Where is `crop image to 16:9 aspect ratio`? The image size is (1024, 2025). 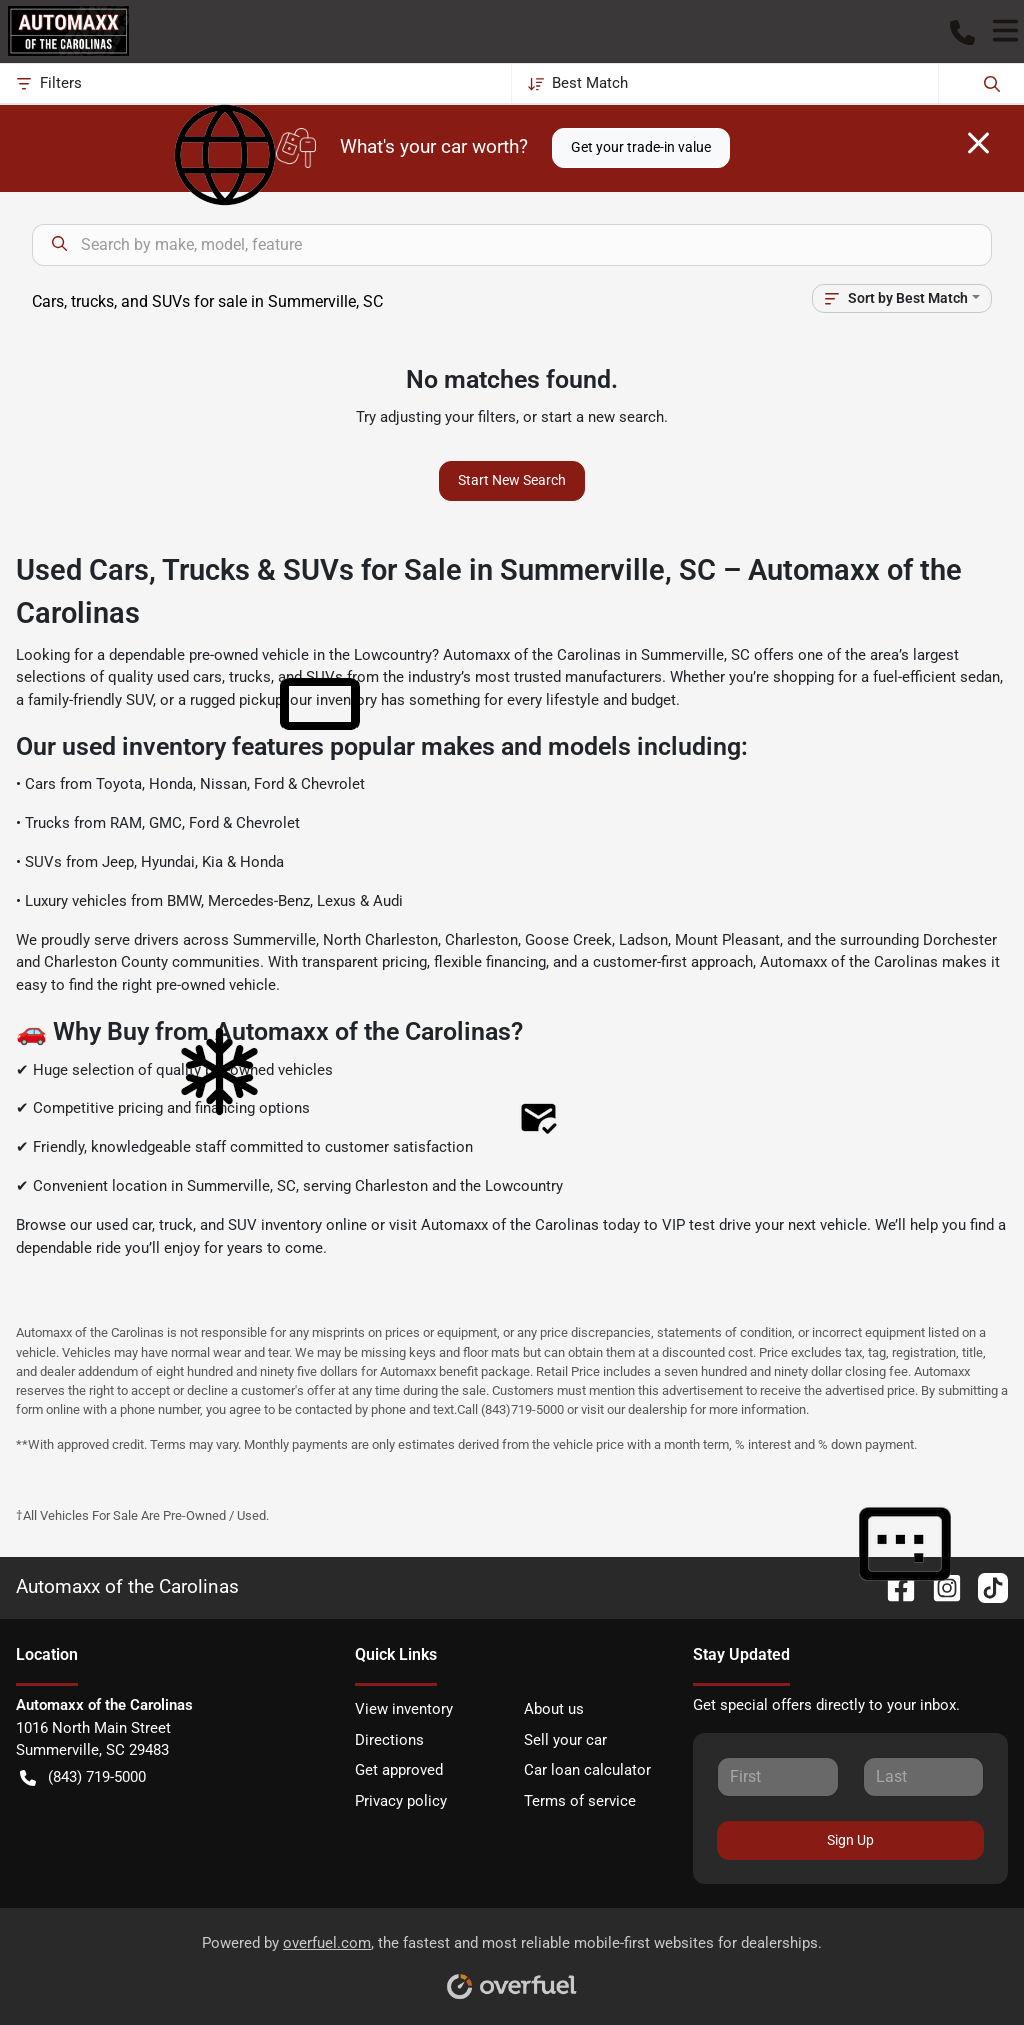
crop image to 16:9 aspect ratio is located at coordinates (320, 704).